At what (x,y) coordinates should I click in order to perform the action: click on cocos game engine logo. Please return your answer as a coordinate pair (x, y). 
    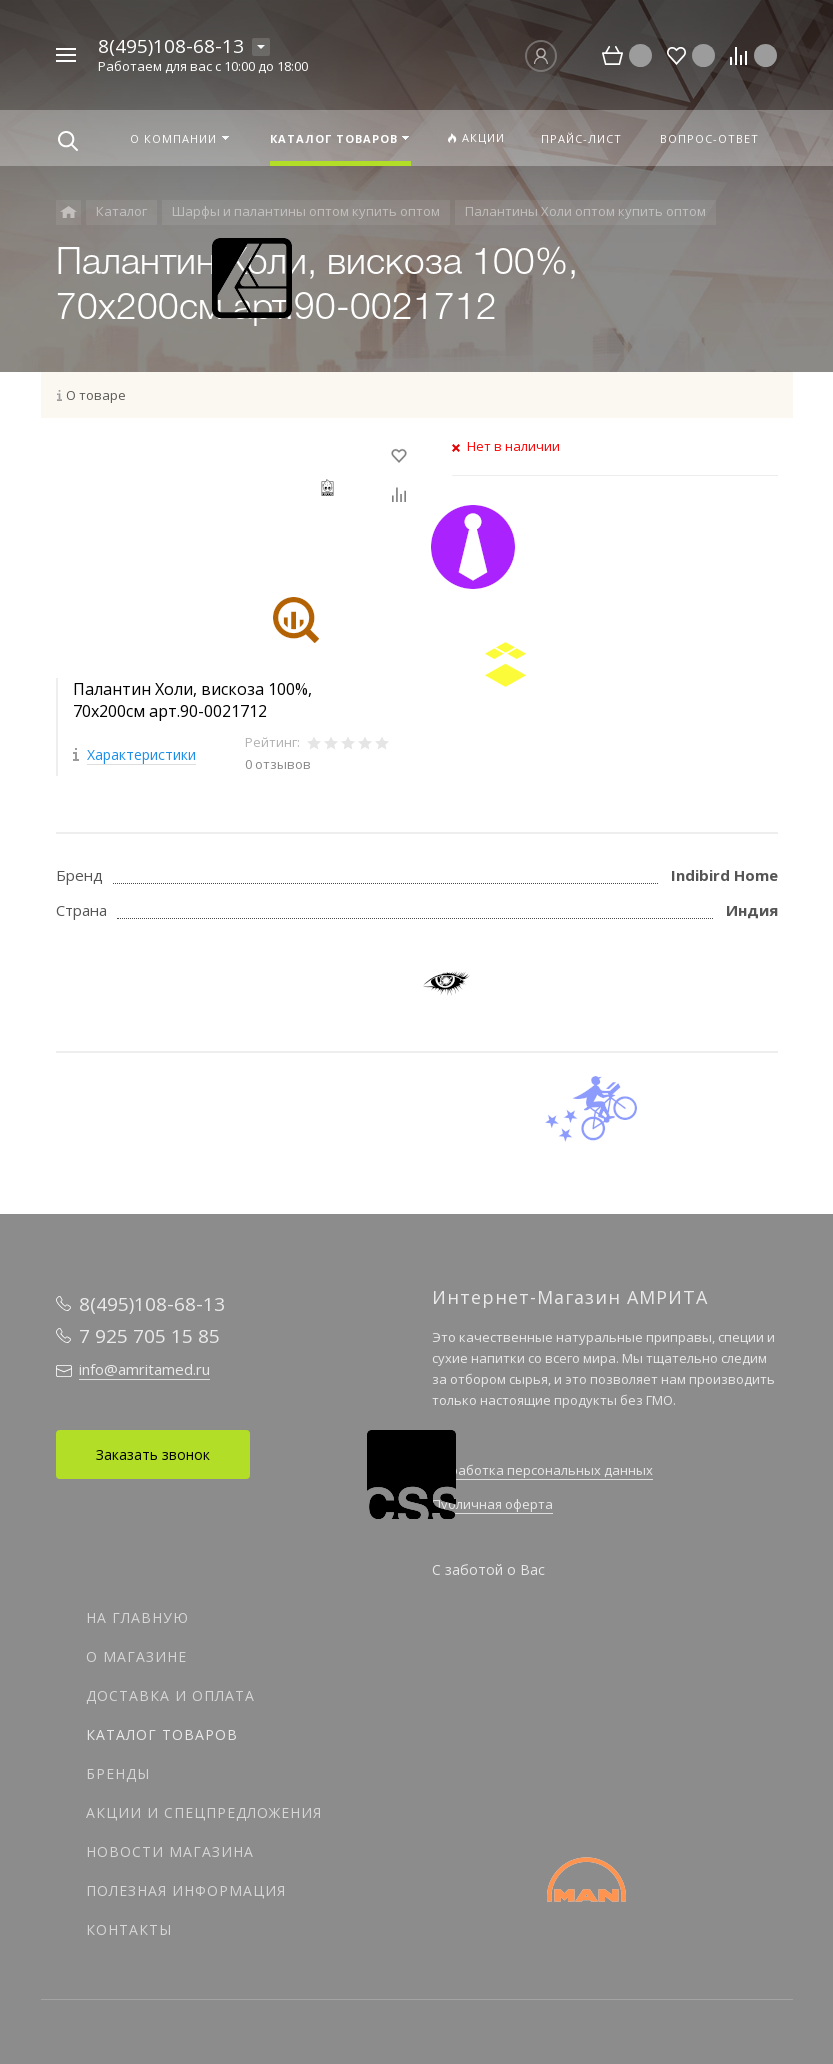
    Looking at the image, I should click on (327, 487).